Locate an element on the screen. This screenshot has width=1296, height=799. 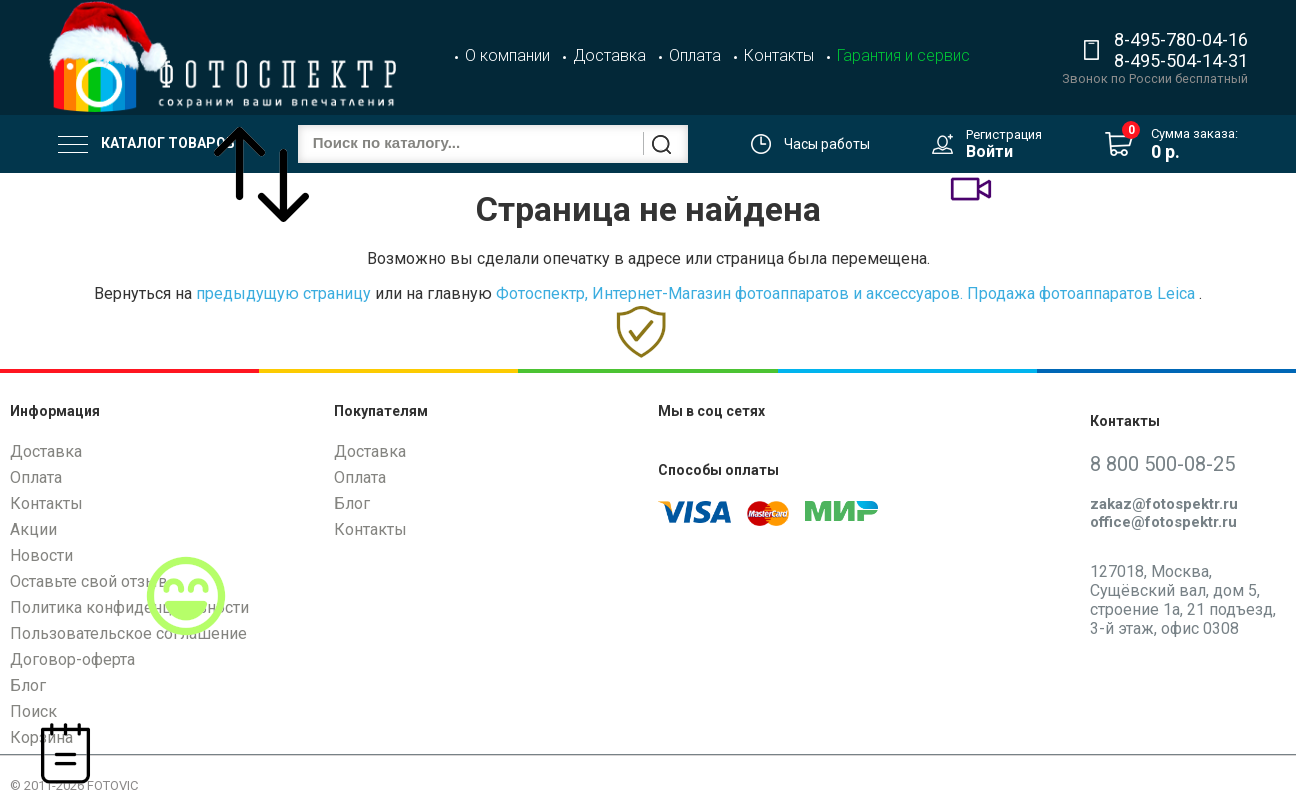
react with a laughing emoji is located at coordinates (186, 596).